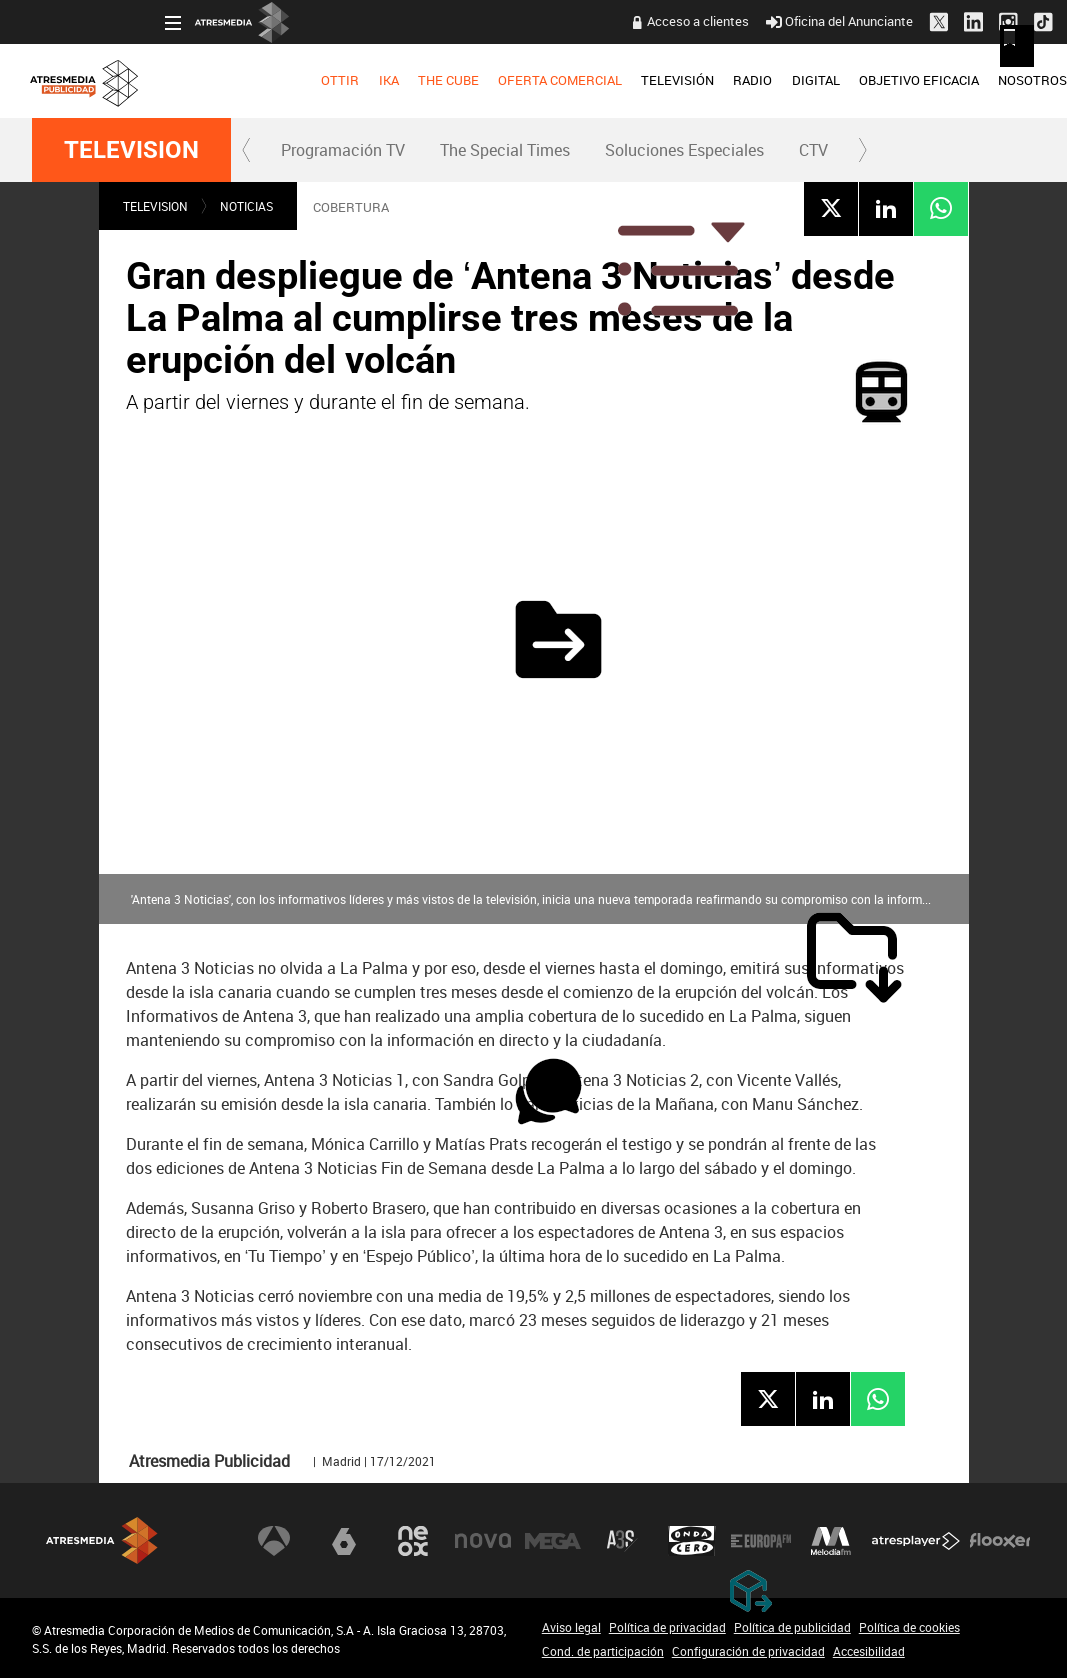 This screenshot has height=1678, width=1067. I want to click on view packages that depend on this repository, so click(751, 1591).